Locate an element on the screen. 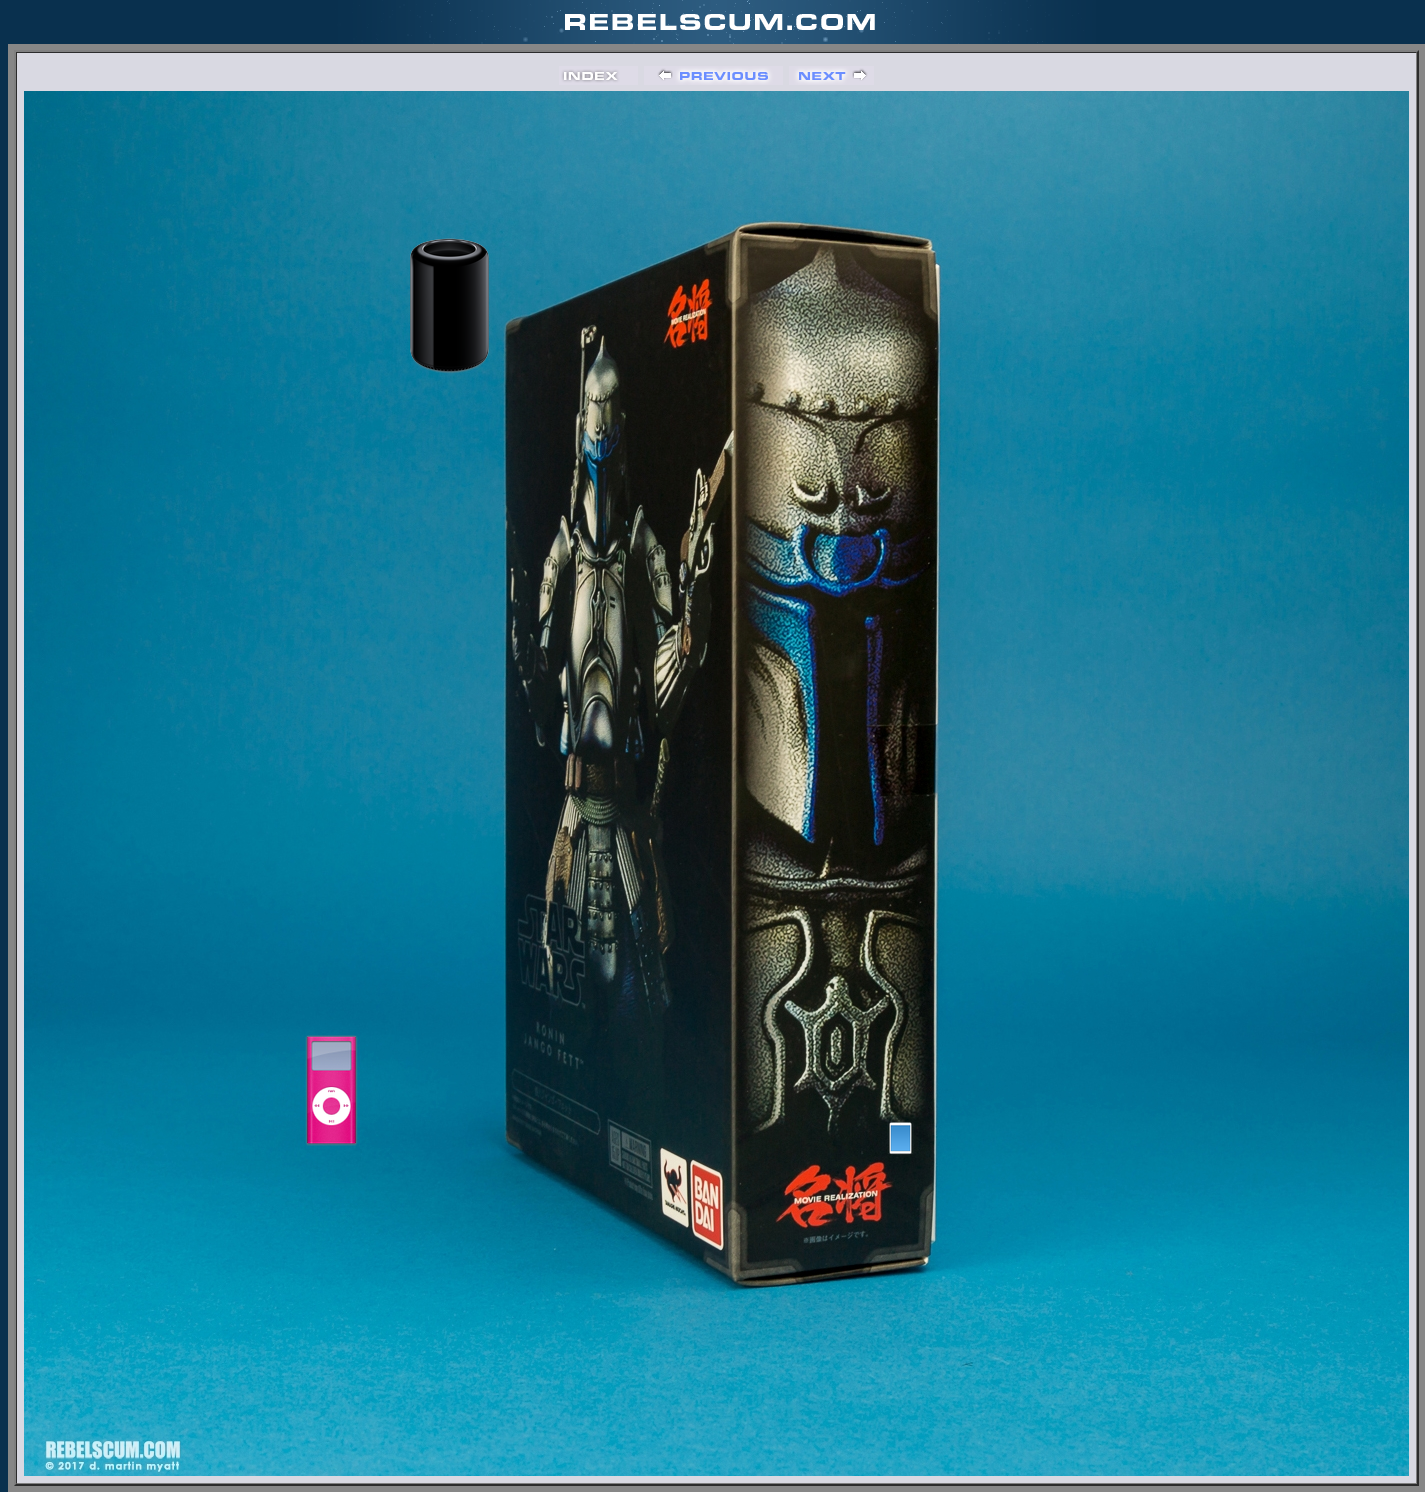  iPod nano device in pink is located at coordinates (331, 1090).